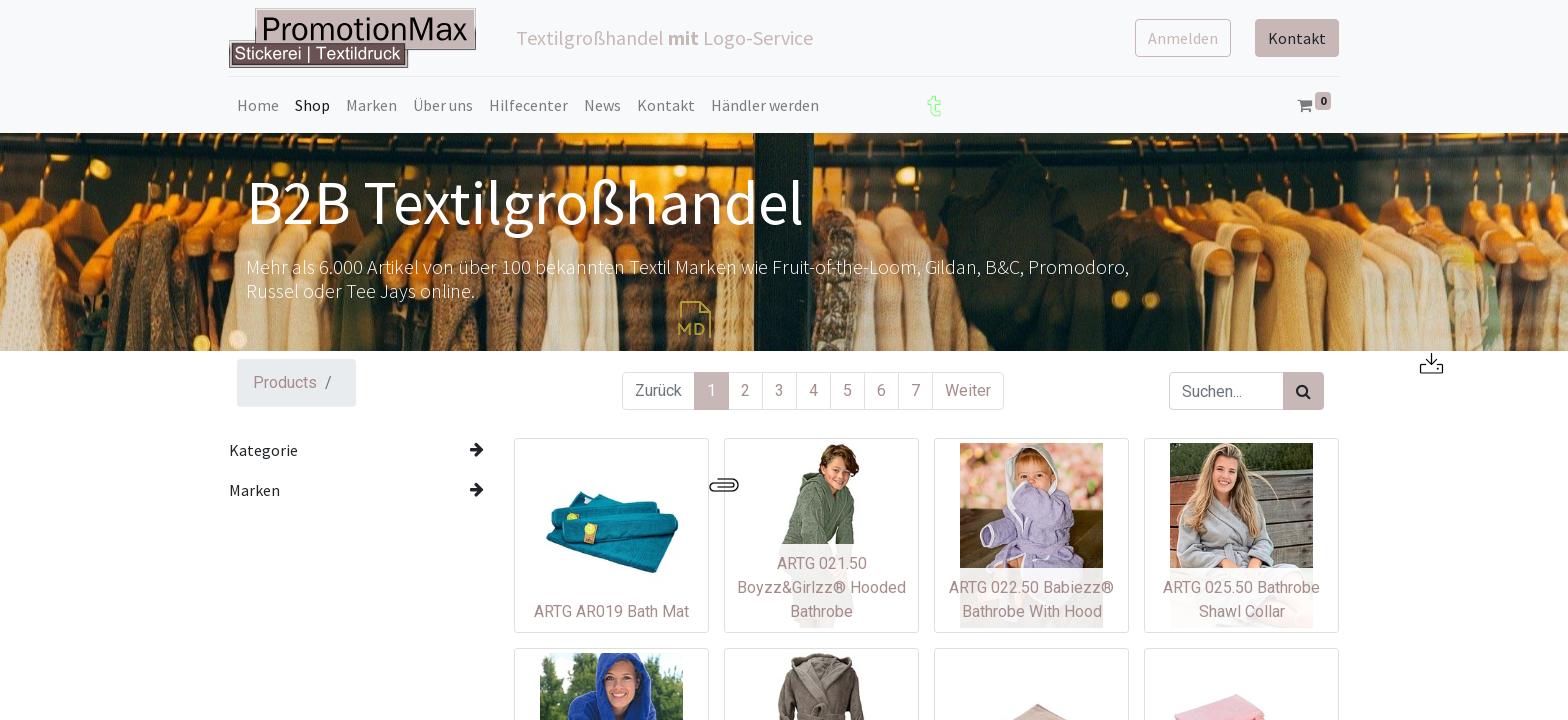 The height and width of the screenshot is (720, 1568). What do you see at coordinates (934, 106) in the screenshot?
I see `open Tumblr app` at bounding box center [934, 106].